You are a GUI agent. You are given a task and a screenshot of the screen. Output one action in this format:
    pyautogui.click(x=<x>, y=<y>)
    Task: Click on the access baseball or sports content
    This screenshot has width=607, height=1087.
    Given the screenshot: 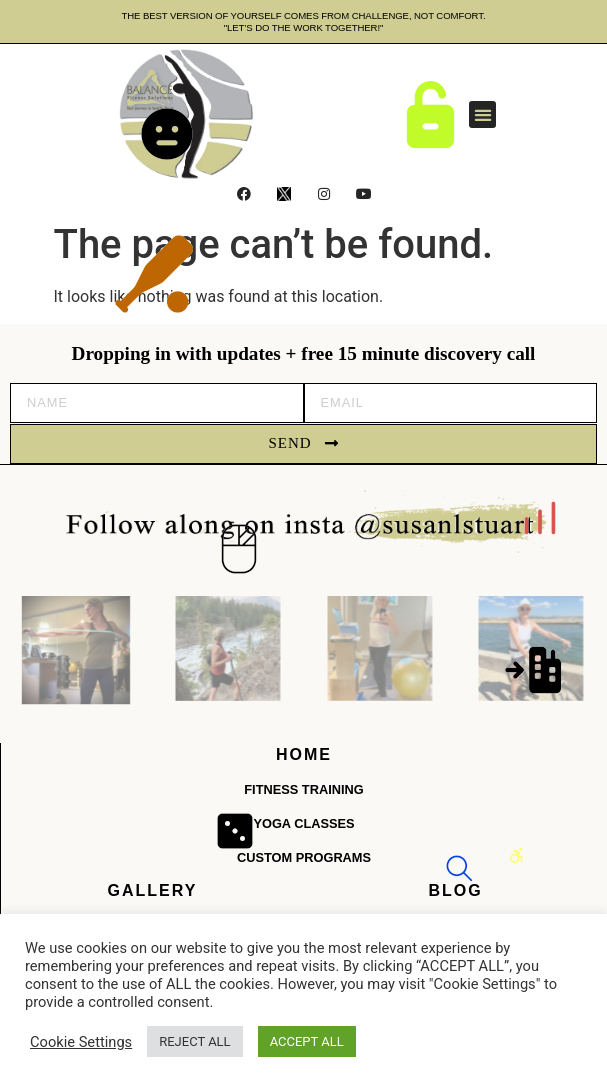 What is the action you would take?
    pyautogui.click(x=154, y=274)
    